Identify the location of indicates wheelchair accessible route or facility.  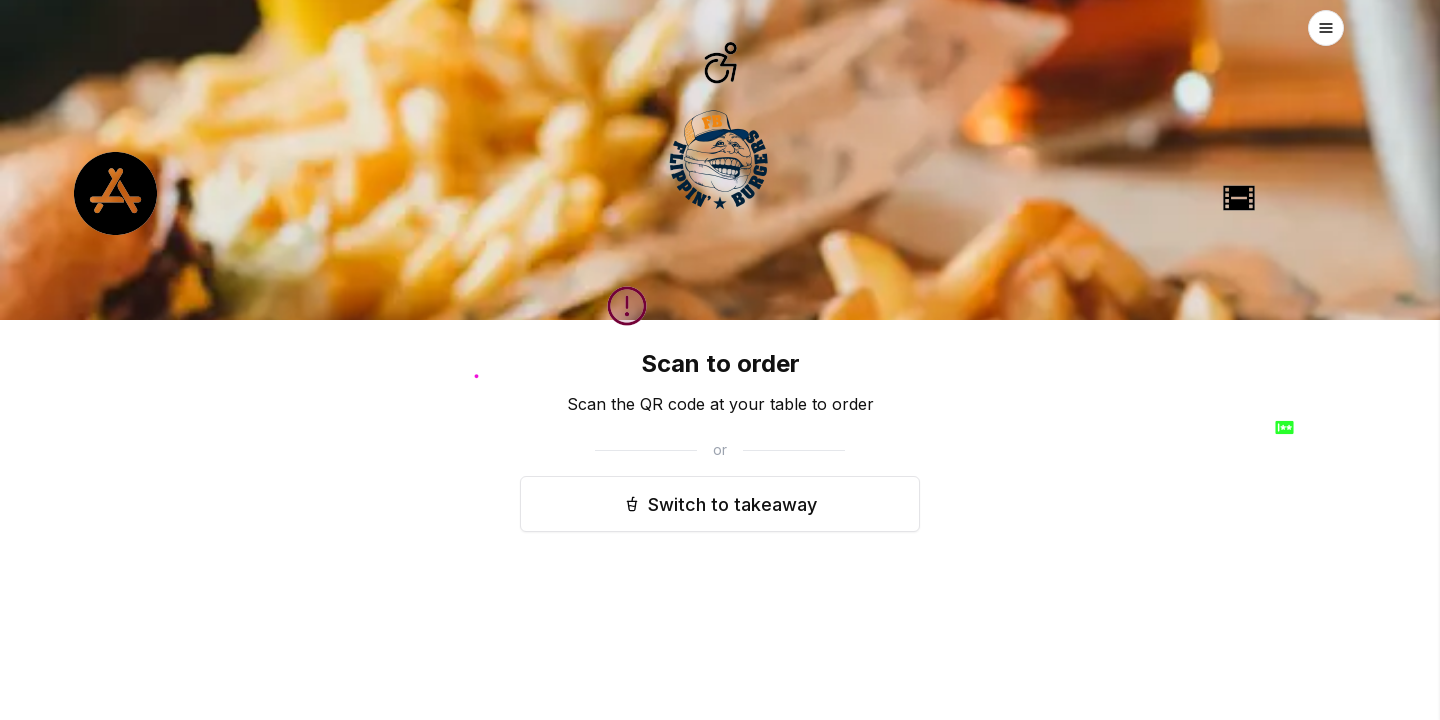
(721, 63).